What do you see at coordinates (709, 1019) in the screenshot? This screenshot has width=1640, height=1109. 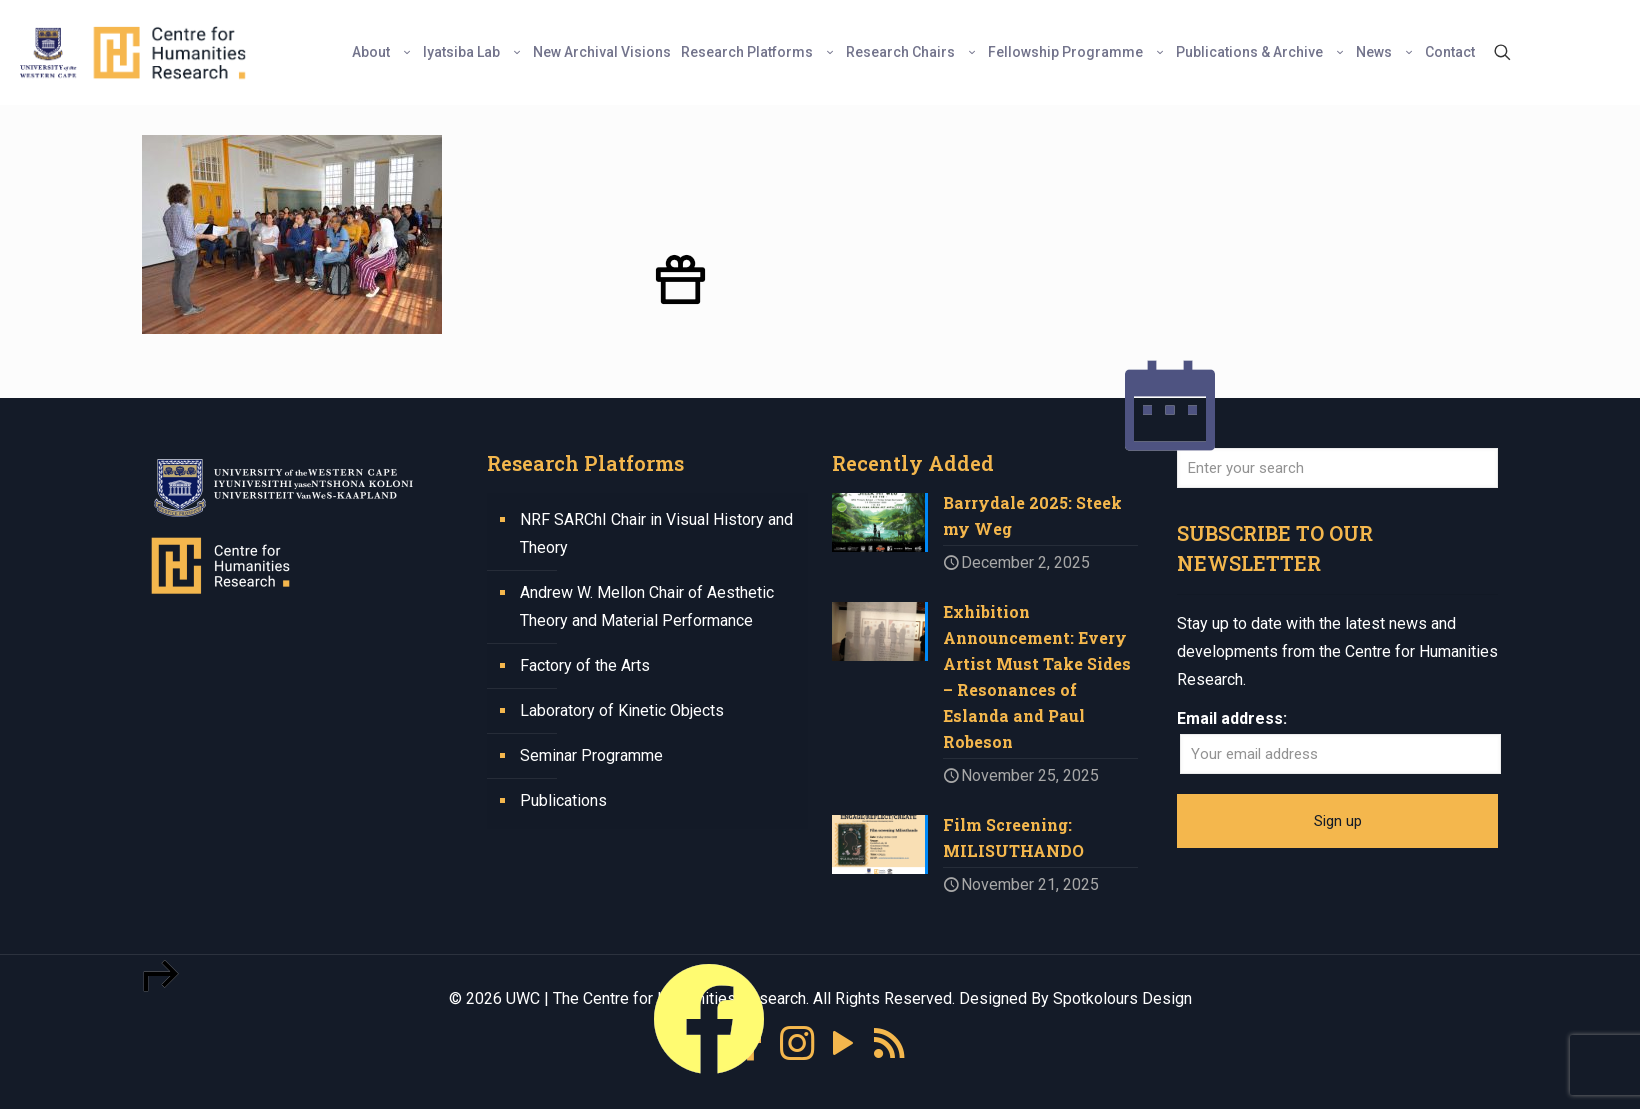 I see `open facebook` at bounding box center [709, 1019].